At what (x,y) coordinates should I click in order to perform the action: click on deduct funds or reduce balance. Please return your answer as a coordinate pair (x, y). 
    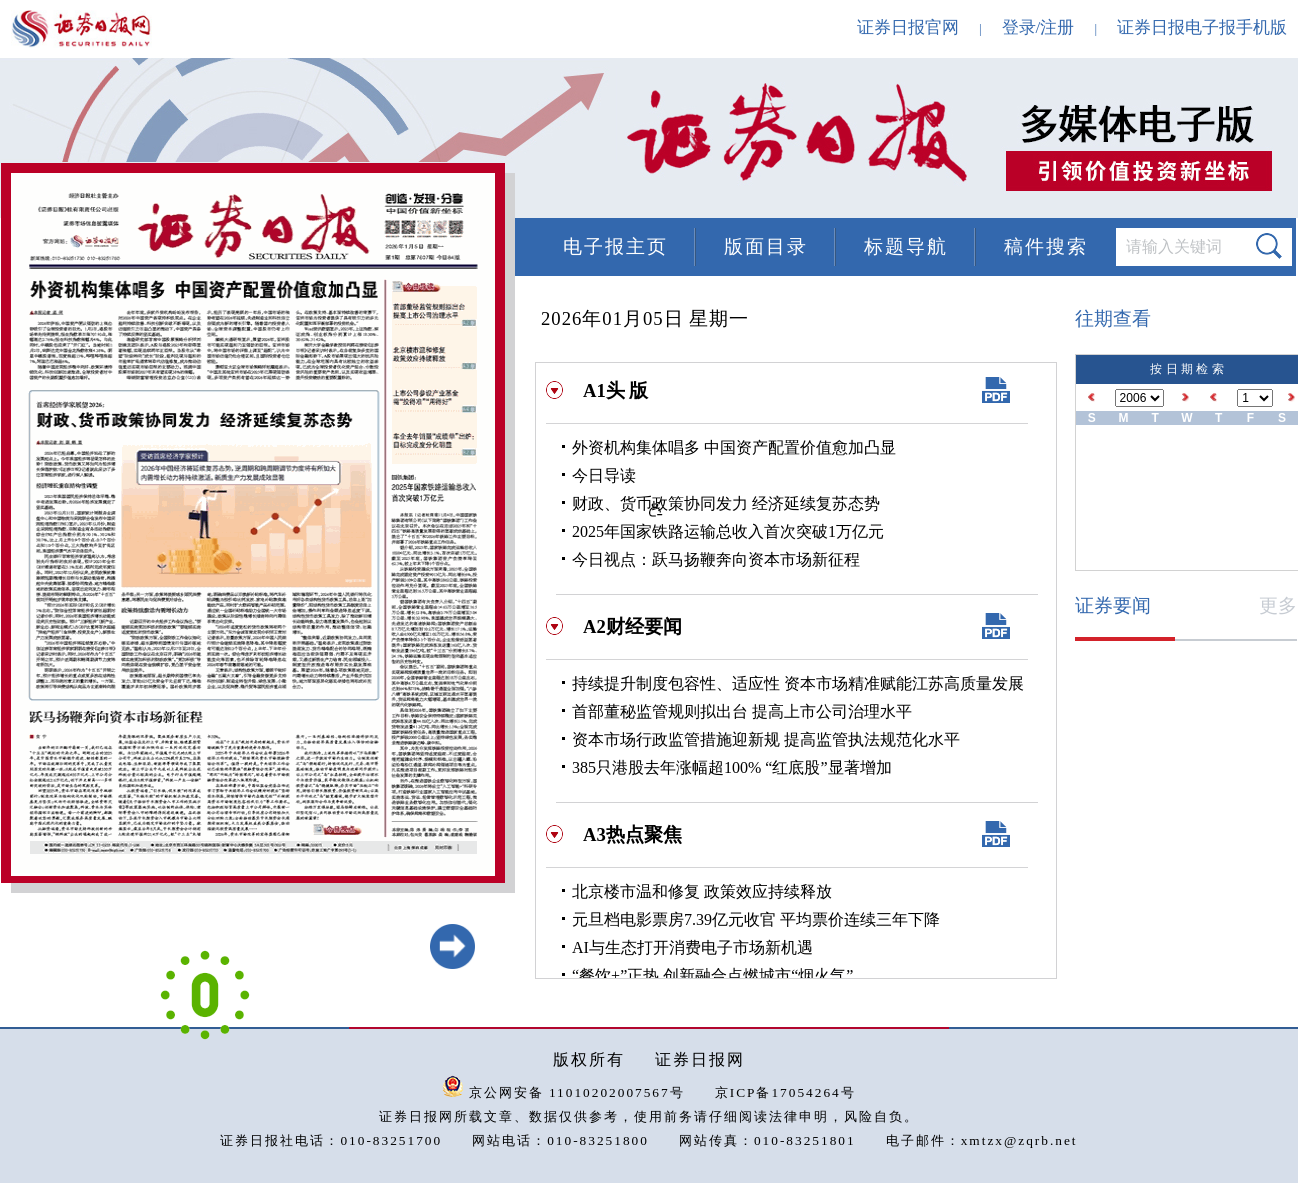
    Looking at the image, I should click on (655, 510).